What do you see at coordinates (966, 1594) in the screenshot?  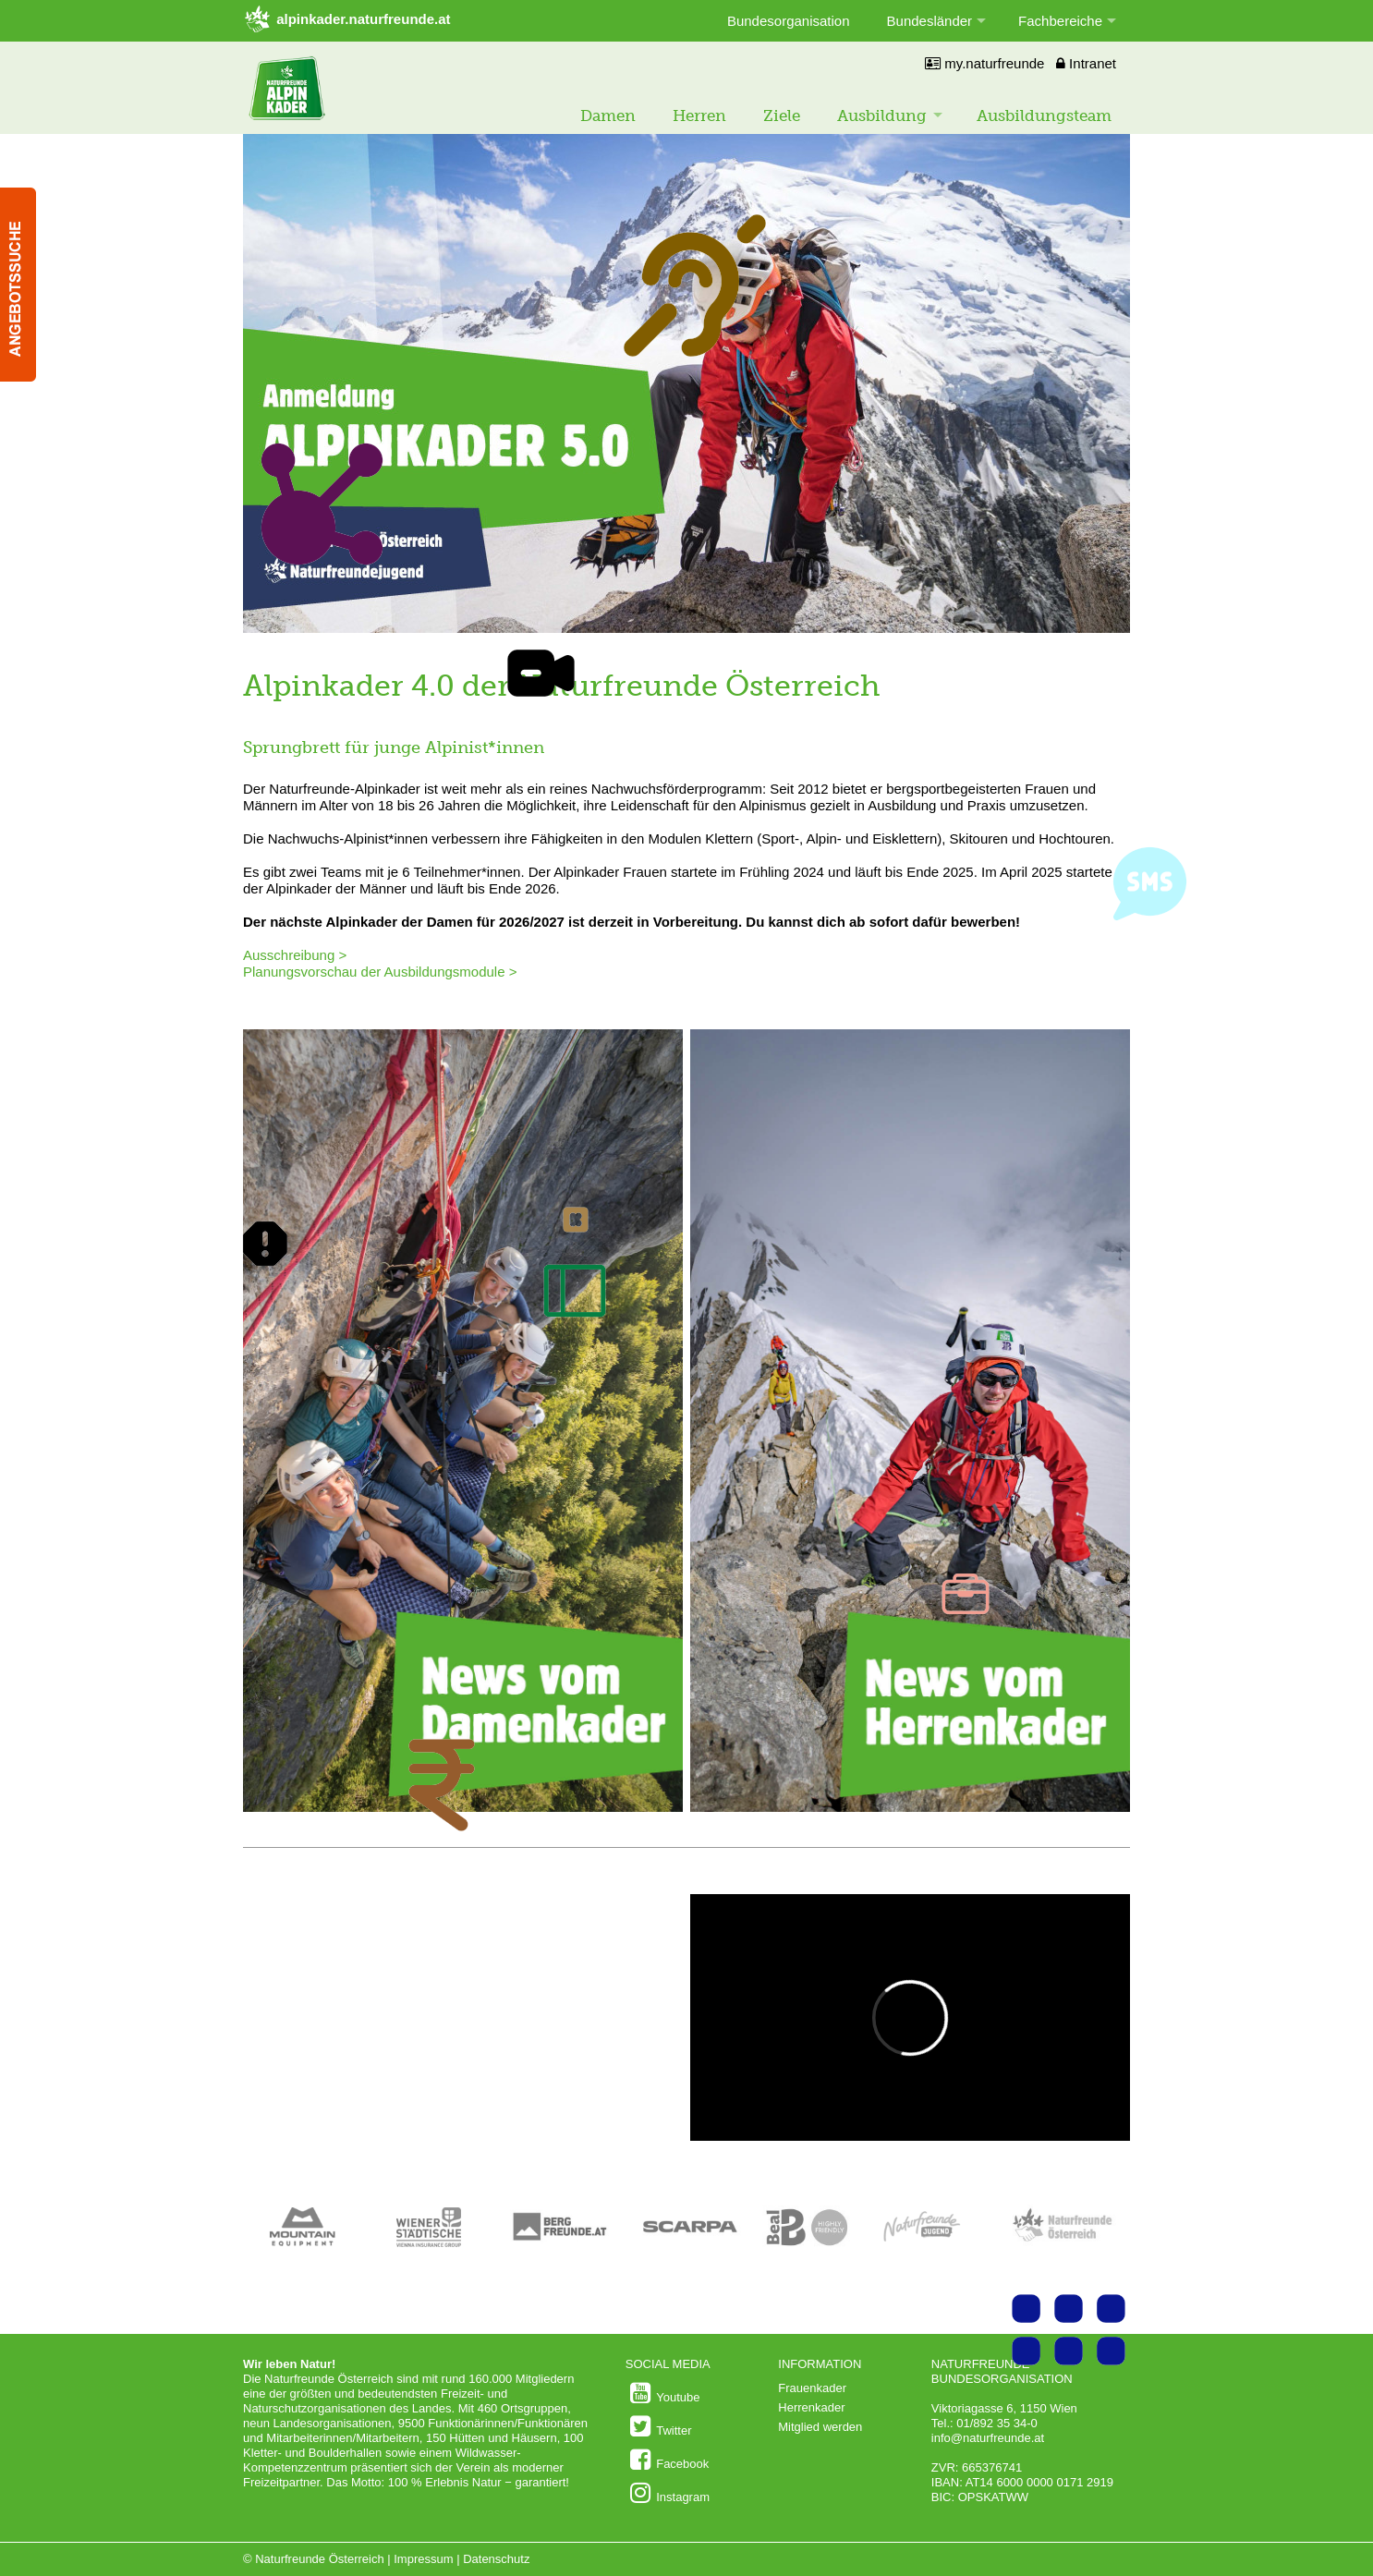 I see `access work or business-related content` at bounding box center [966, 1594].